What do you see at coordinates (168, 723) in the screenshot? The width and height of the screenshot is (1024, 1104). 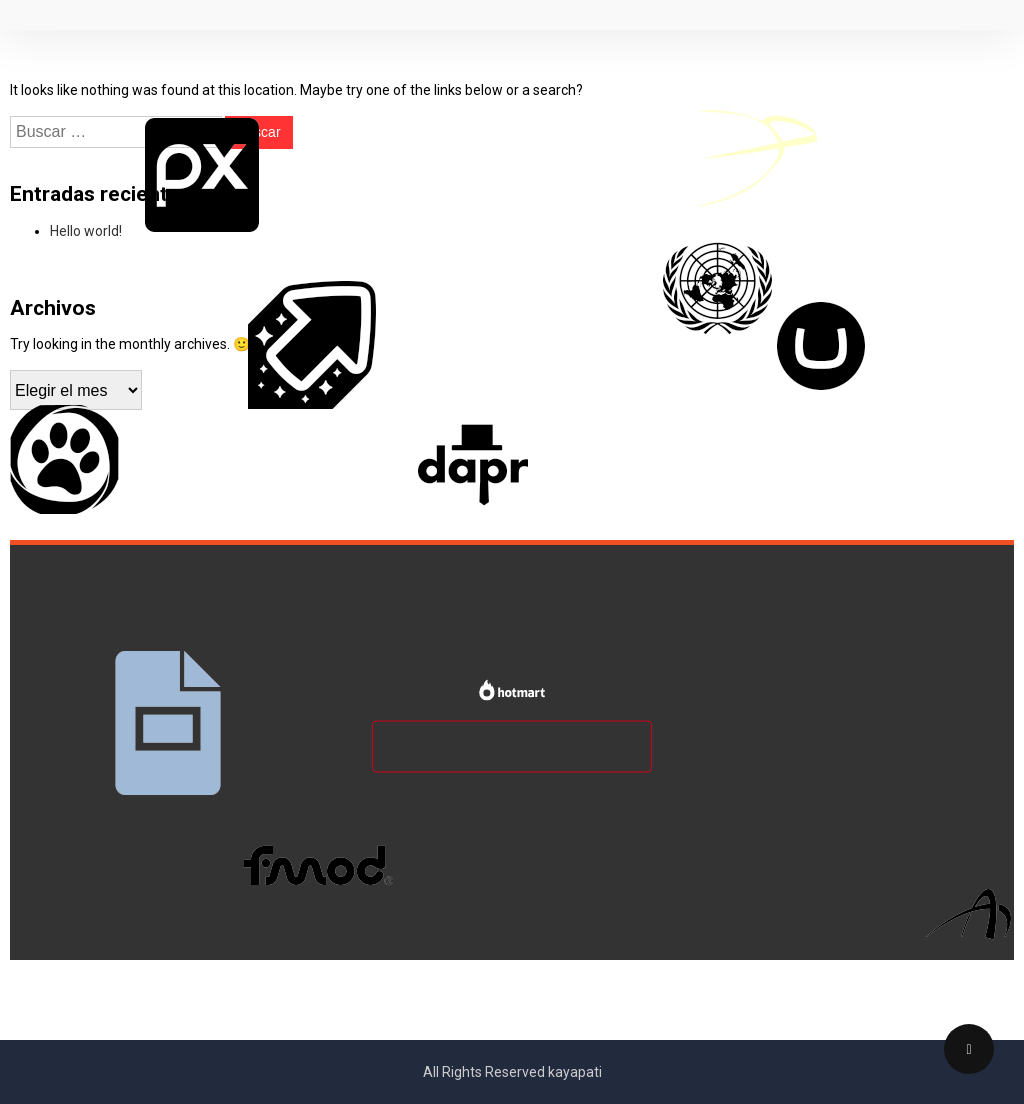 I see `open Google Slides` at bounding box center [168, 723].